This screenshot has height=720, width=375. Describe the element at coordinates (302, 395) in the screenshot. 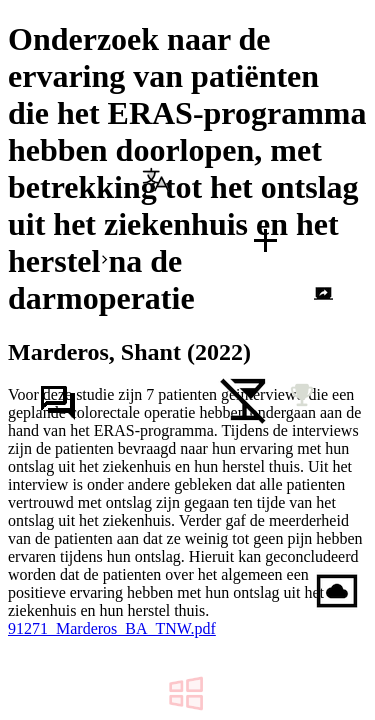

I see `view achievements or awards` at that location.